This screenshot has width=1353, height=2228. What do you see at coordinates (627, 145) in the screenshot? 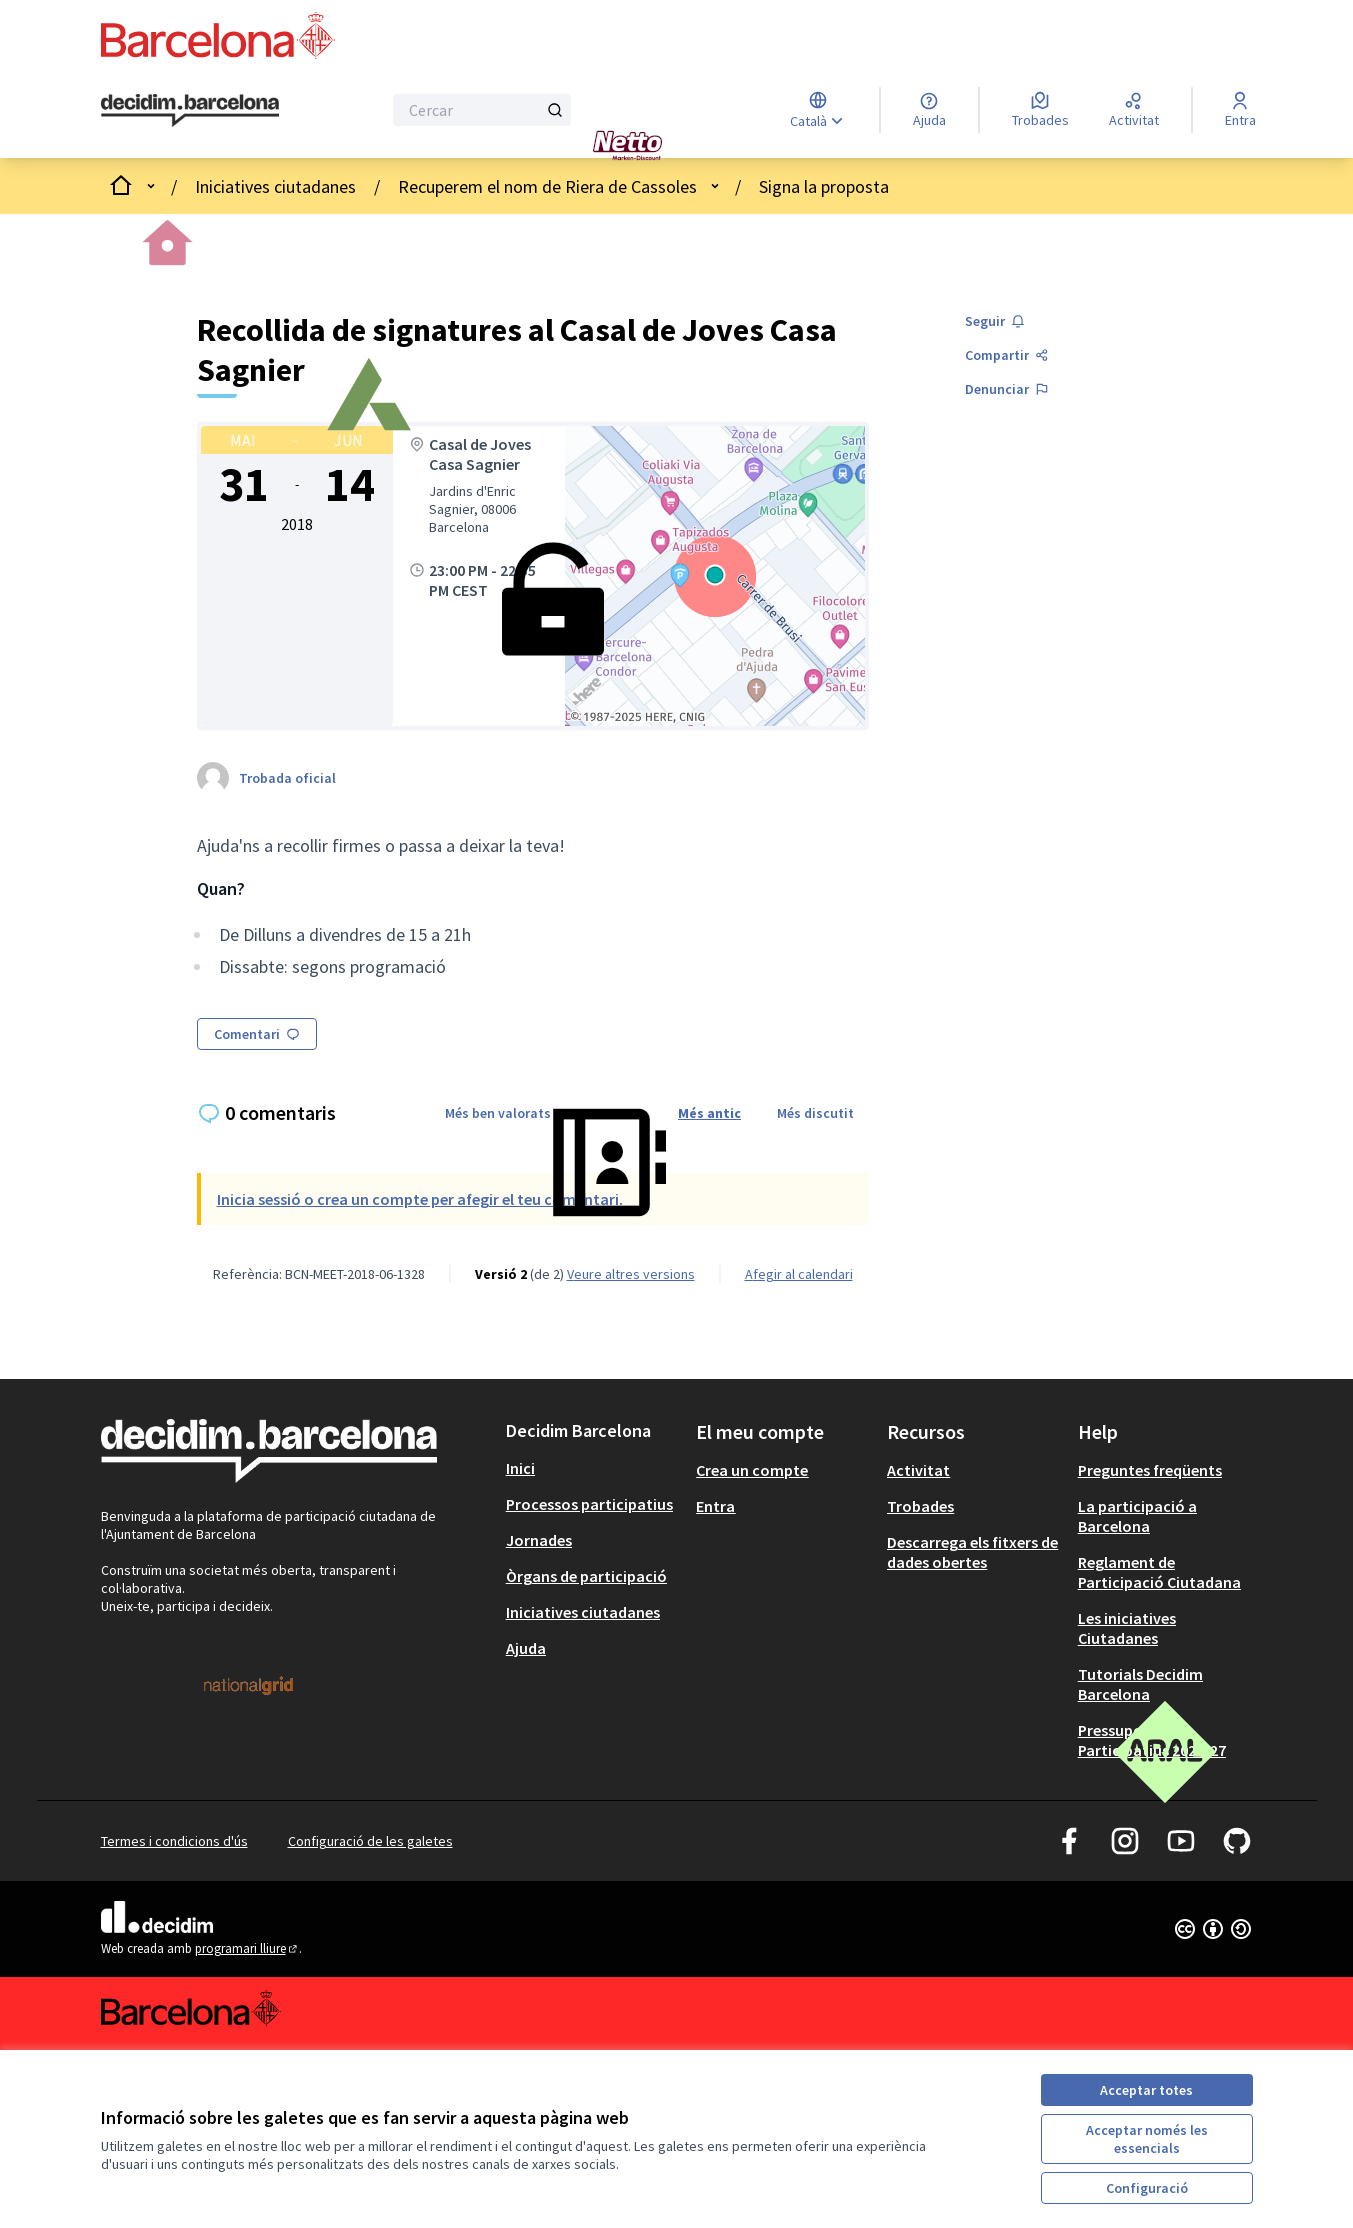
I see `open the Netto Marken-Discount app` at bounding box center [627, 145].